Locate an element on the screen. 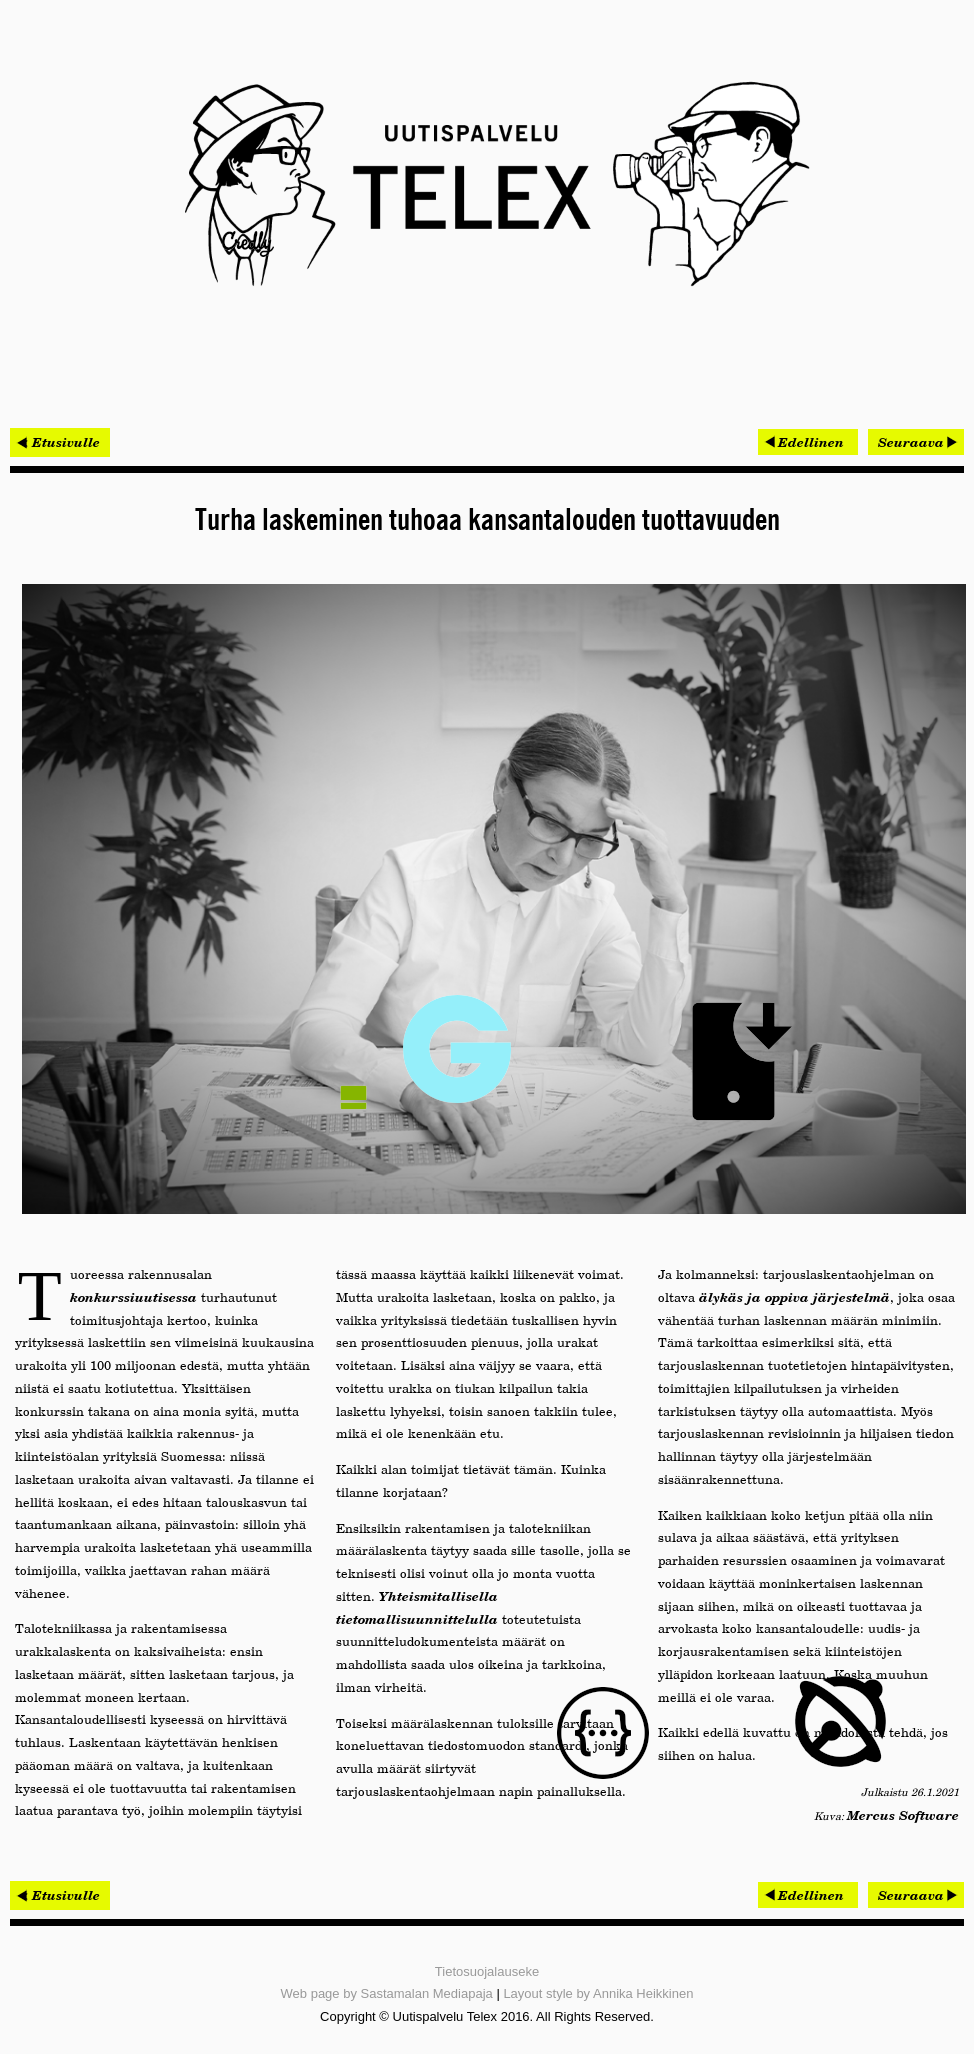 The image size is (974, 2054). visit credly profile or credentials is located at coordinates (248, 244).